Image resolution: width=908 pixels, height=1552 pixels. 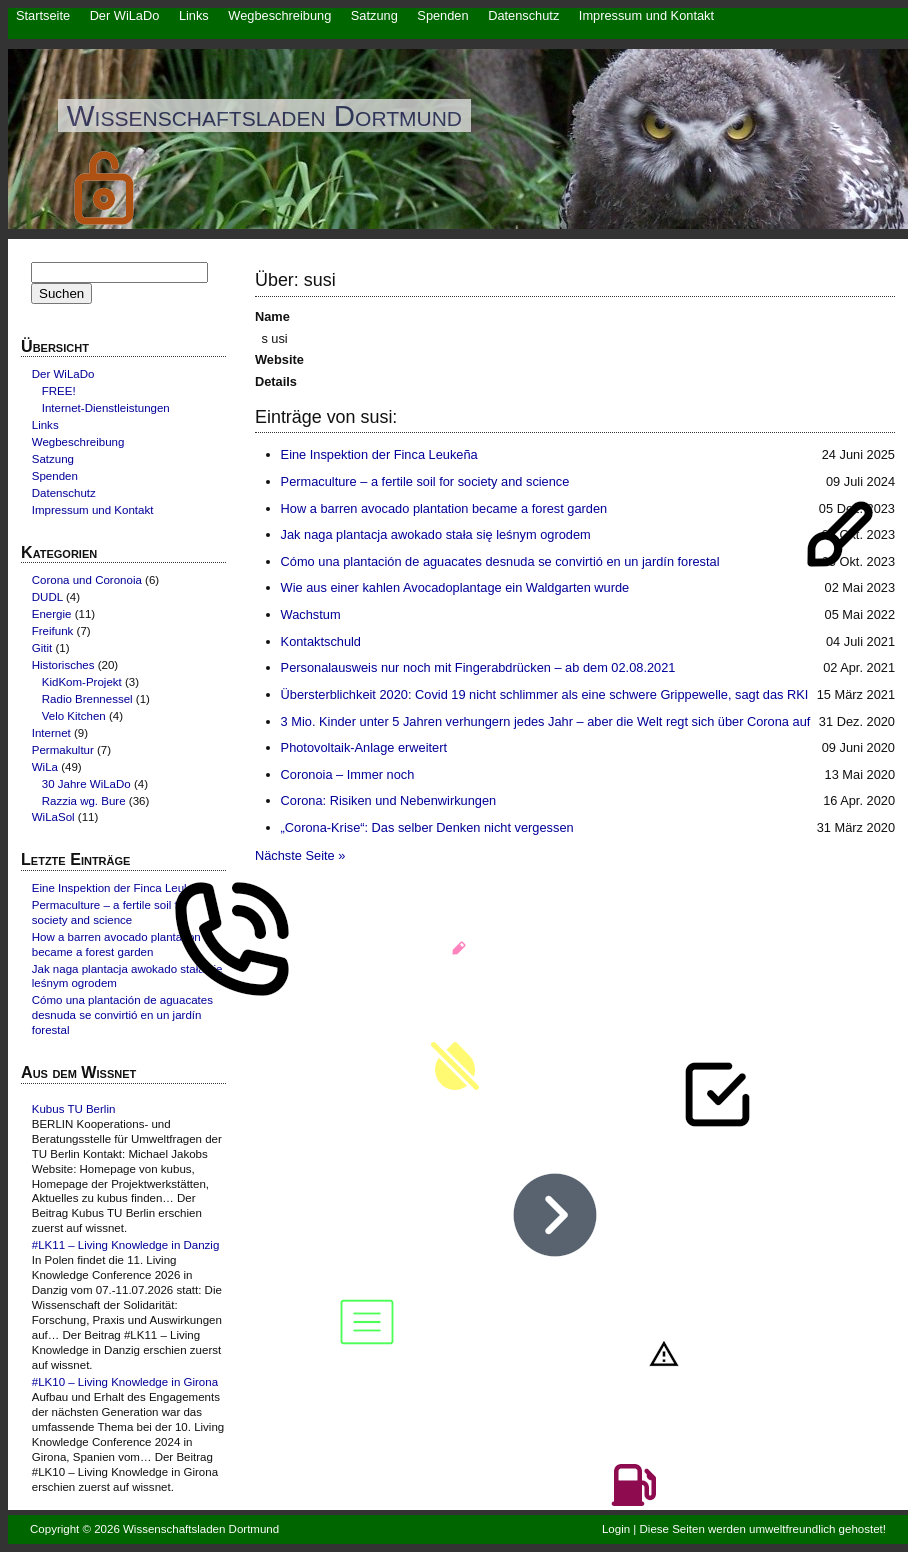 I want to click on indicates a warning or caution state, so click(x=664, y=1354).